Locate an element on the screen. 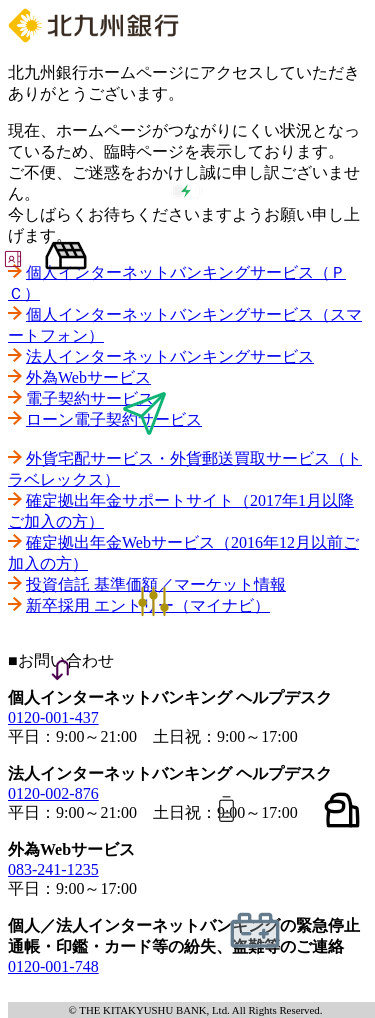 The width and height of the screenshot is (375, 1018). view solar panel system status is located at coordinates (66, 257).